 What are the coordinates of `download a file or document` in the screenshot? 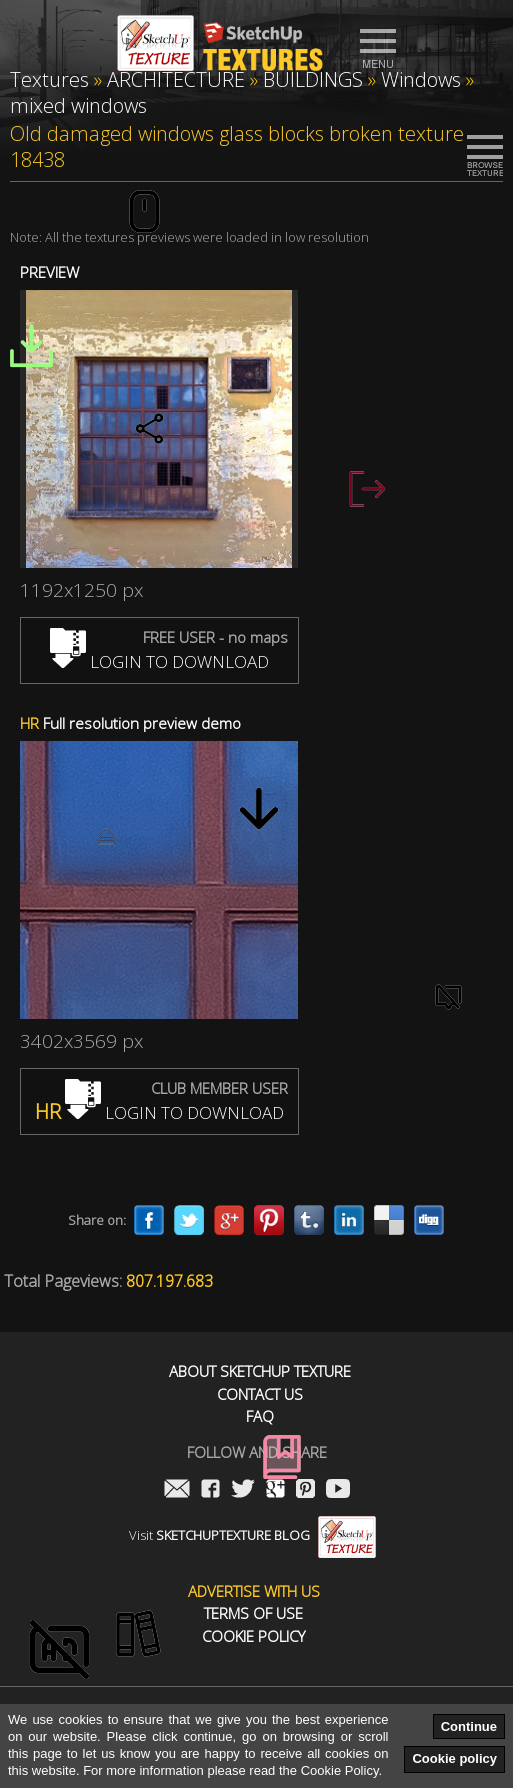 It's located at (31, 347).